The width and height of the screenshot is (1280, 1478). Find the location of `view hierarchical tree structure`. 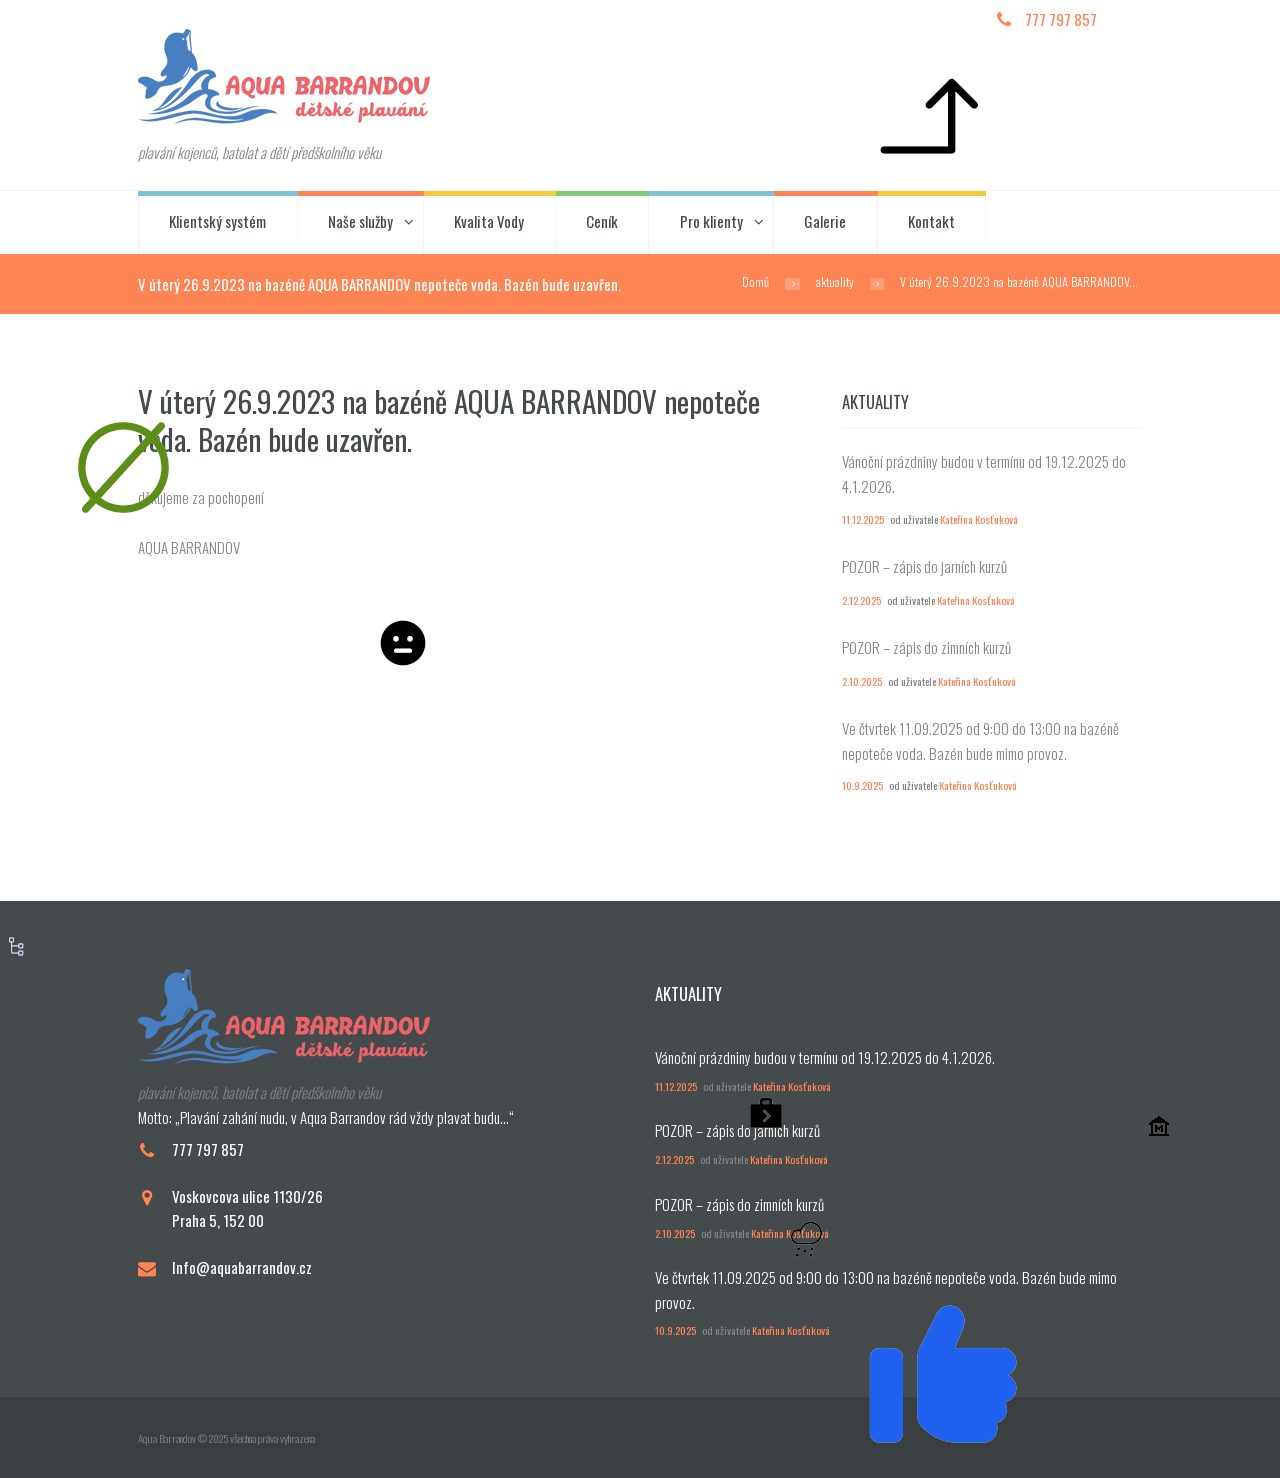

view hierarchical tree structure is located at coordinates (15, 946).